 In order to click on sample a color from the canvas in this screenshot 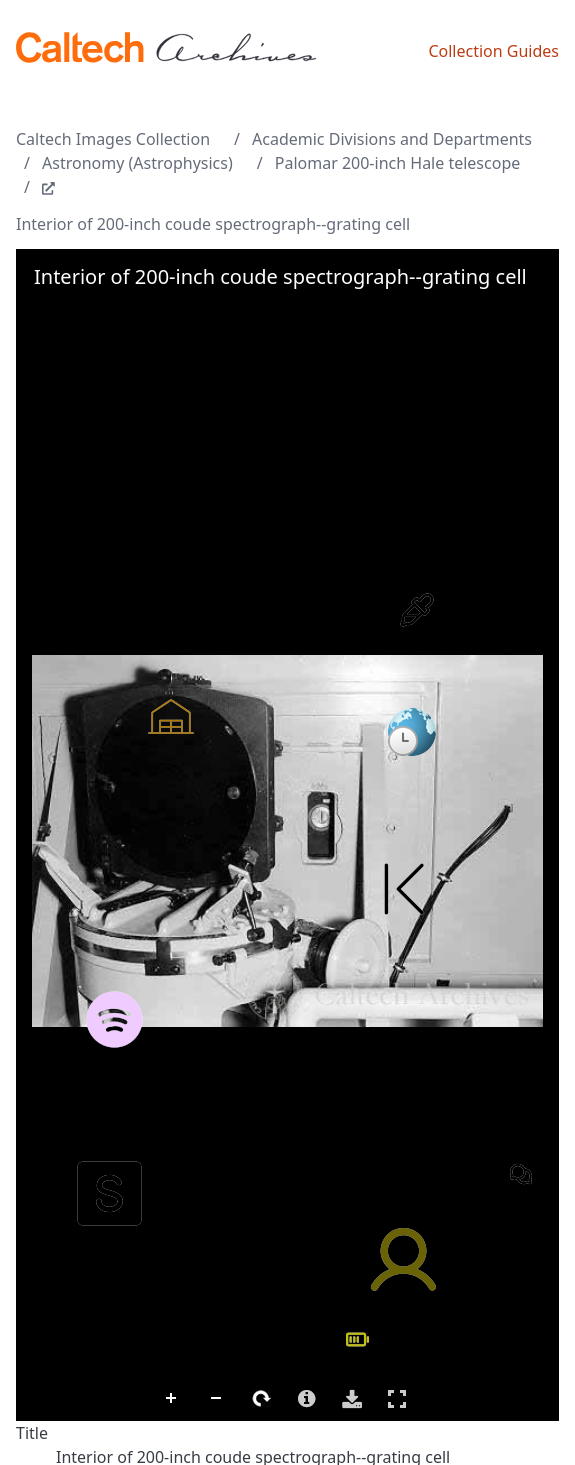, I will do `click(417, 610)`.